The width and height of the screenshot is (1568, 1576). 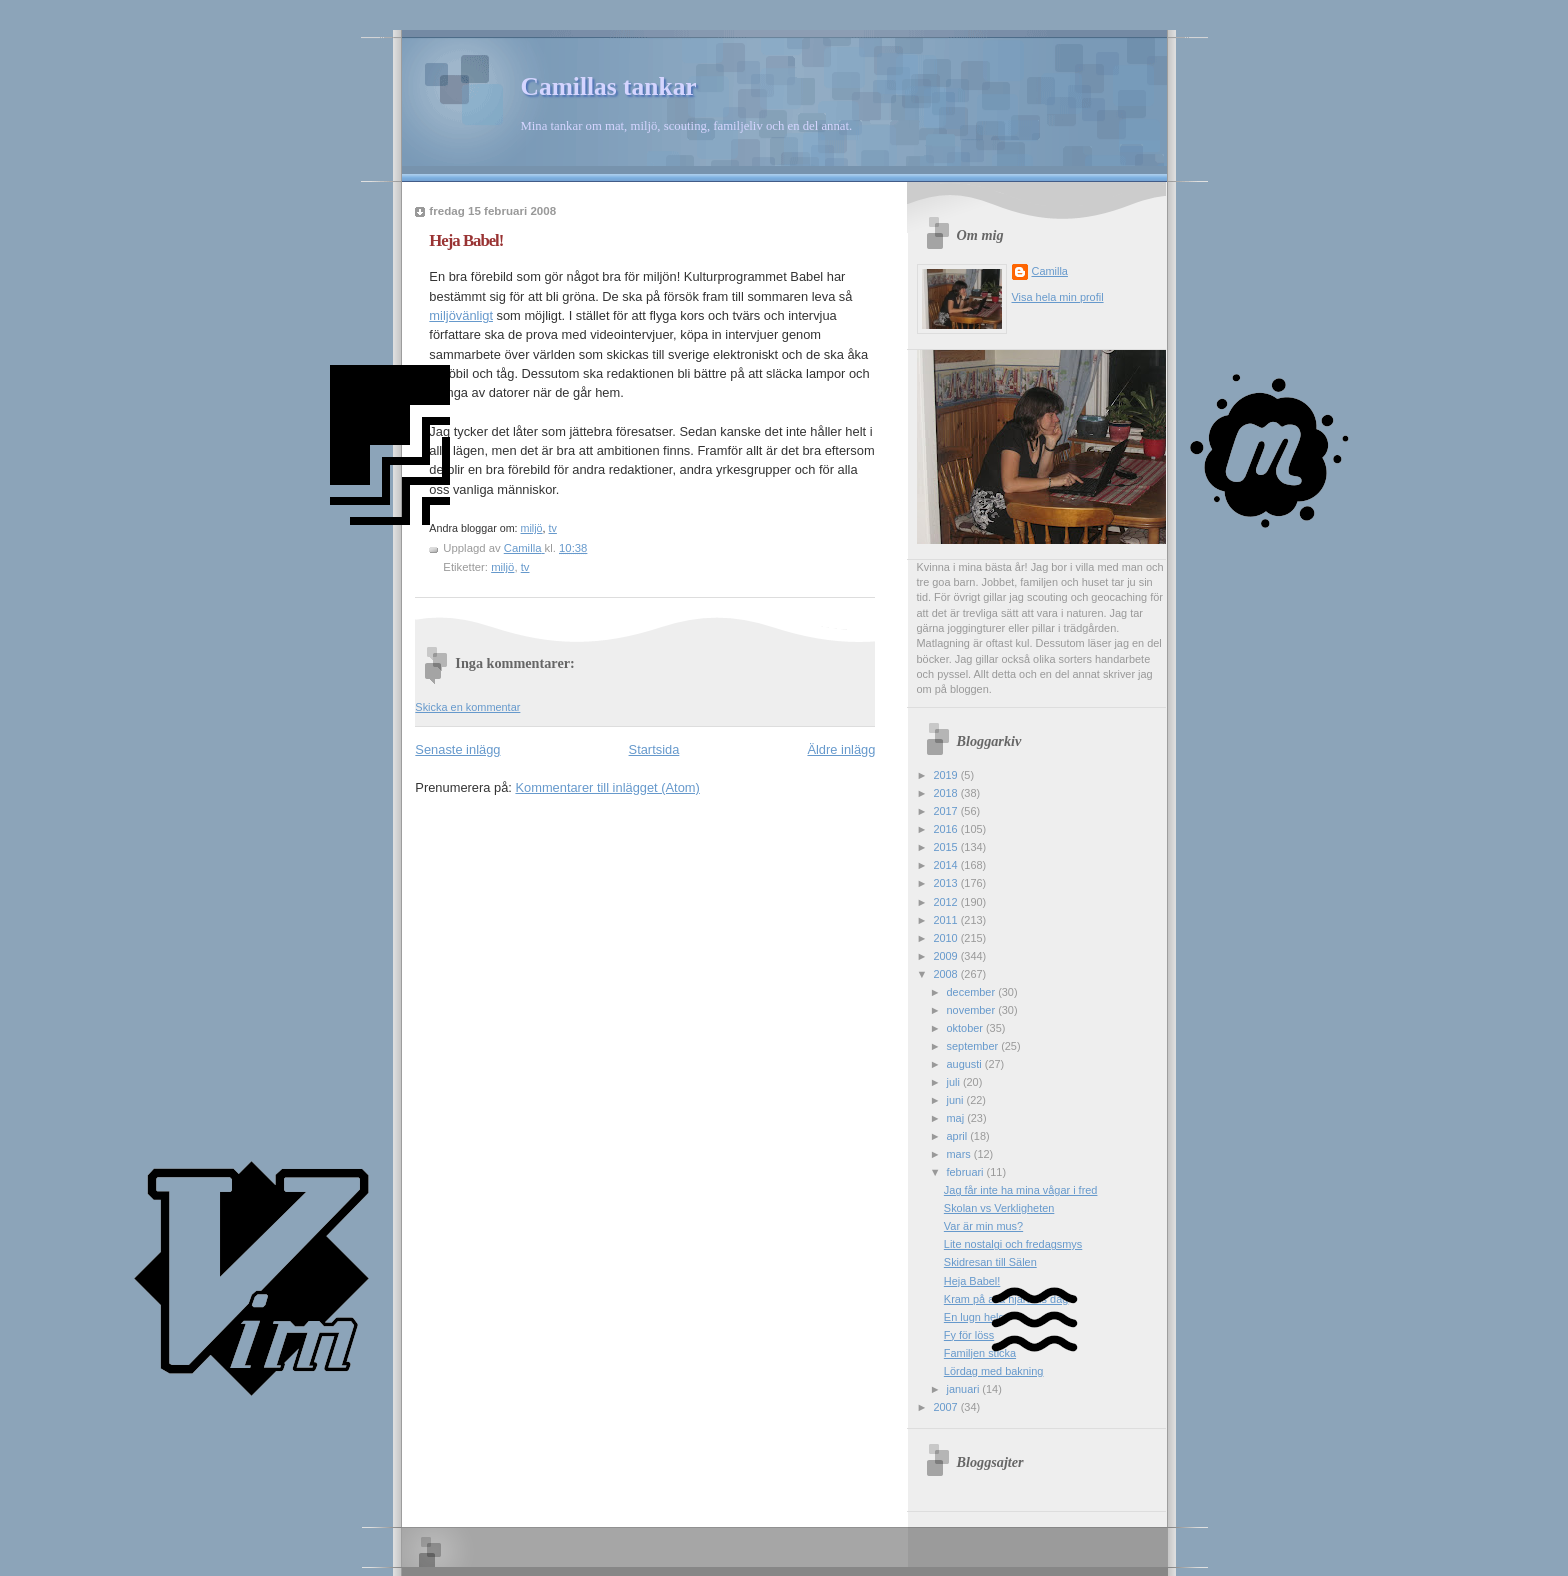 I want to click on firstdraft logo, so click(x=390, y=445).